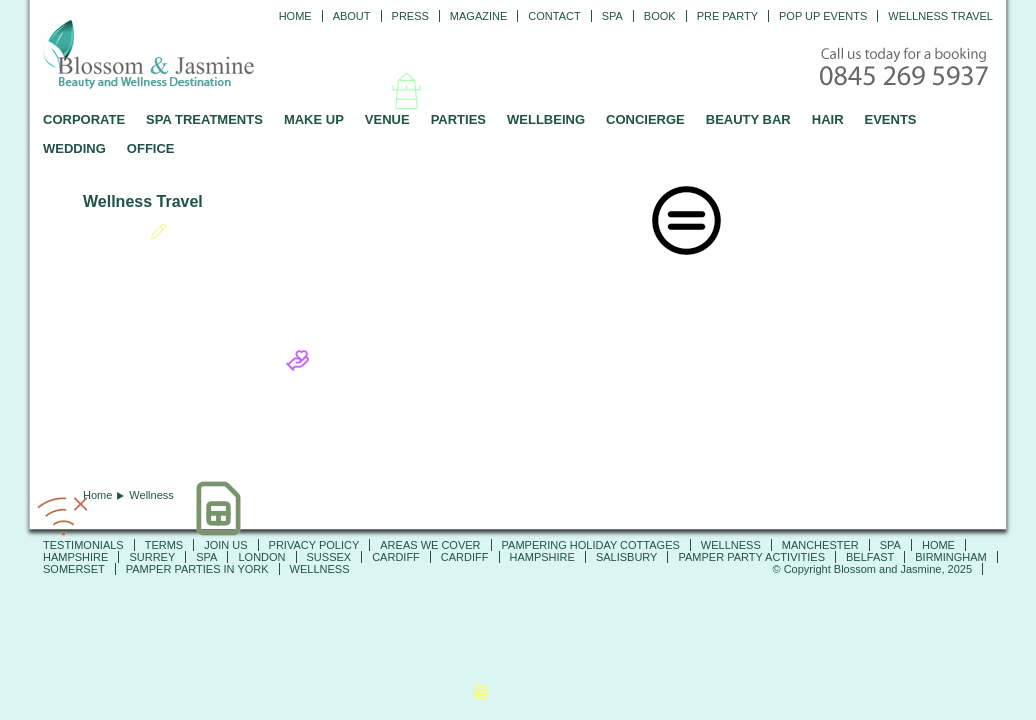 This screenshot has width=1036, height=720. I want to click on indicates equality or balanced state, so click(686, 220).